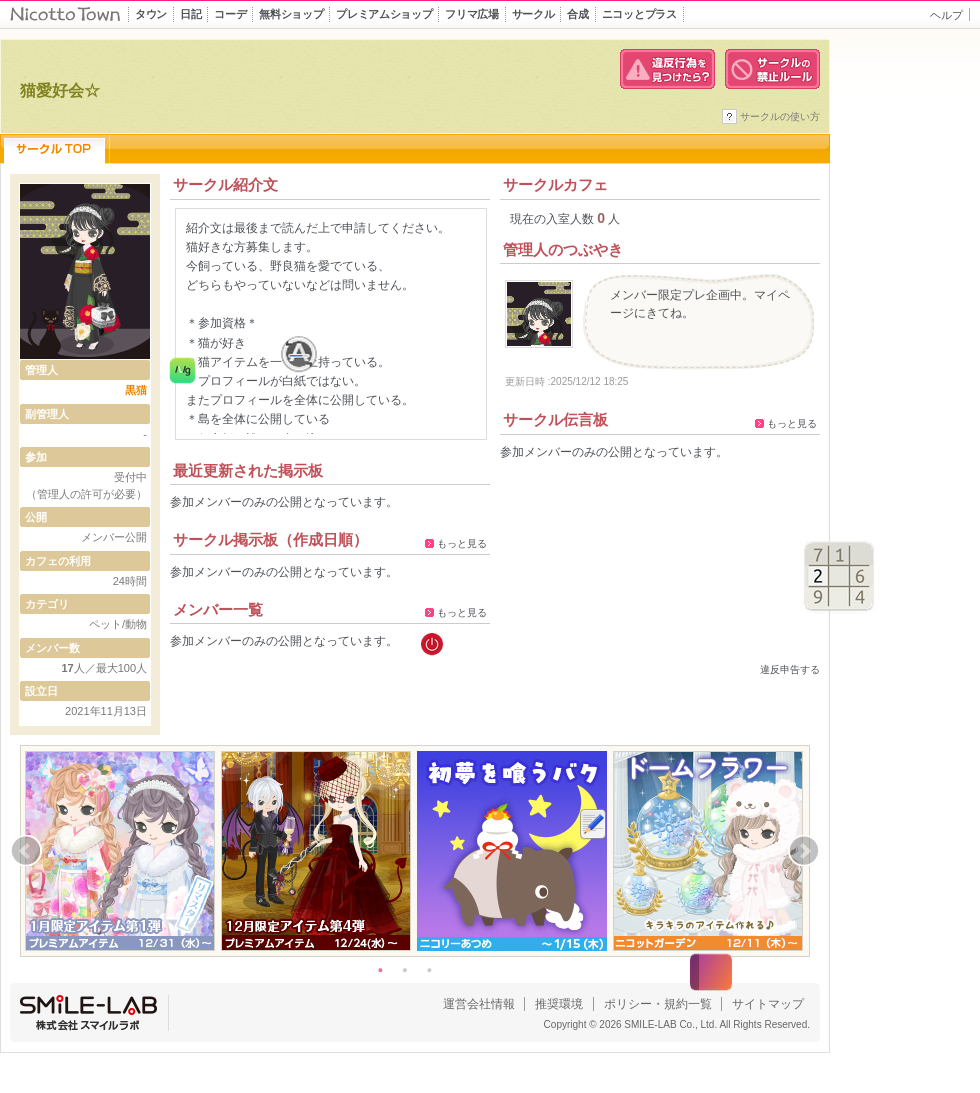 The width and height of the screenshot is (980, 1093). Describe the element at coordinates (432, 644) in the screenshot. I see `shut down or power off the system` at that location.